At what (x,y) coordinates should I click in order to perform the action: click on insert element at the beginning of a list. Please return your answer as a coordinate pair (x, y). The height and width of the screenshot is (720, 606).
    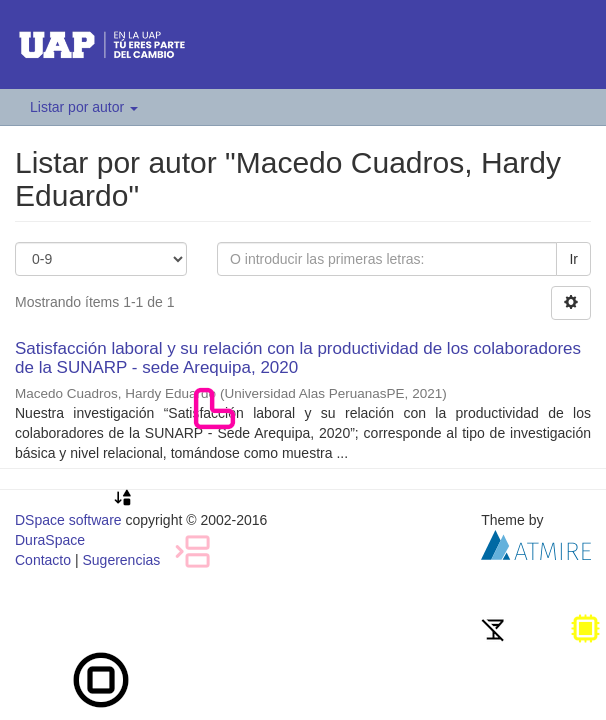
    Looking at the image, I should click on (193, 551).